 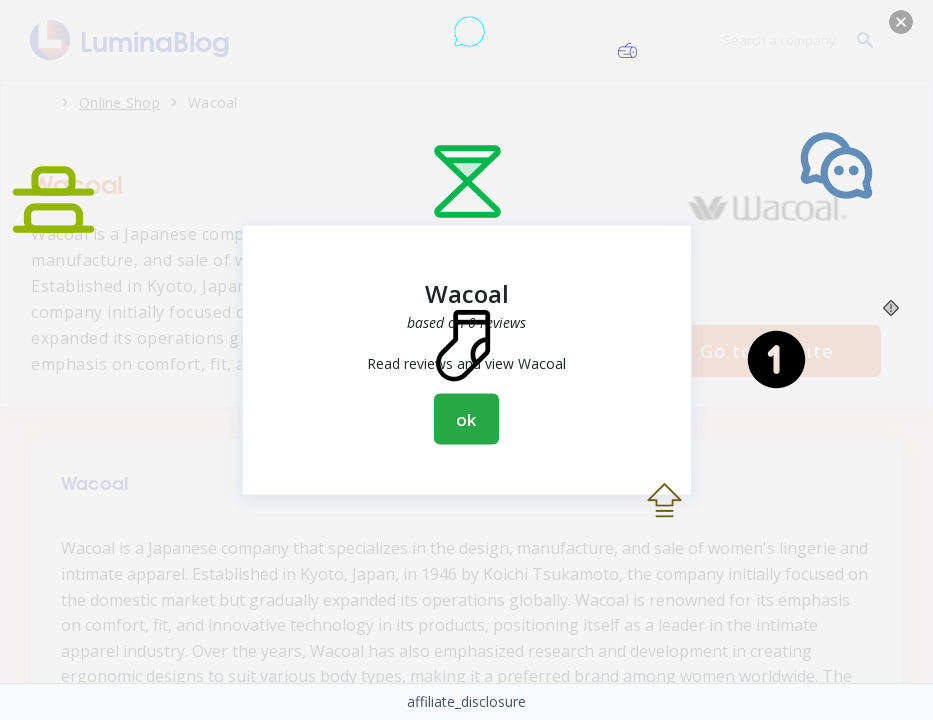 What do you see at coordinates (467, 181) in the screenshot?
I see `indicates high time remaining on a timer or process` at bounding box center [467, 181].